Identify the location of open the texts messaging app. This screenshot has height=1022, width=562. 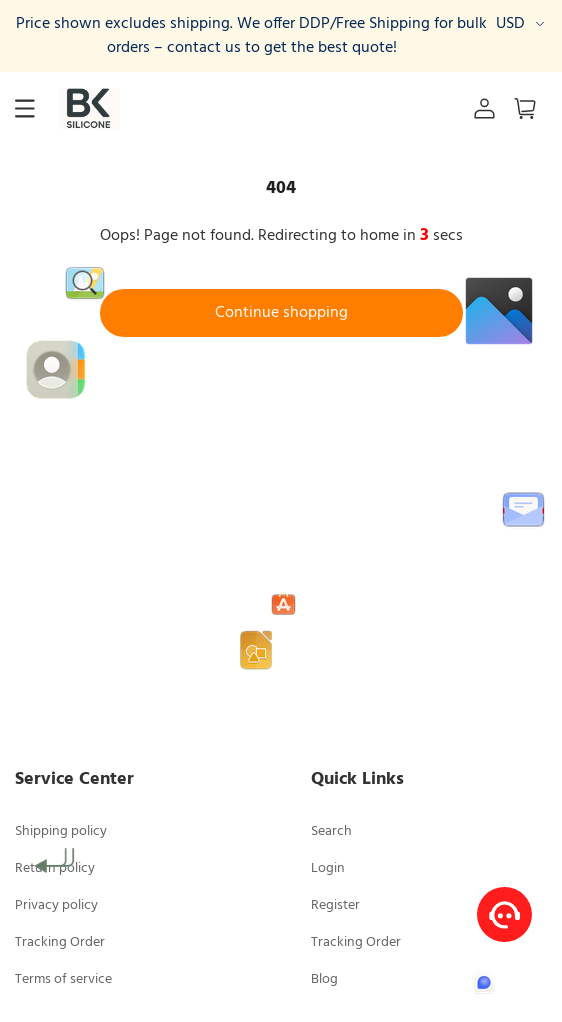
(483, 982).